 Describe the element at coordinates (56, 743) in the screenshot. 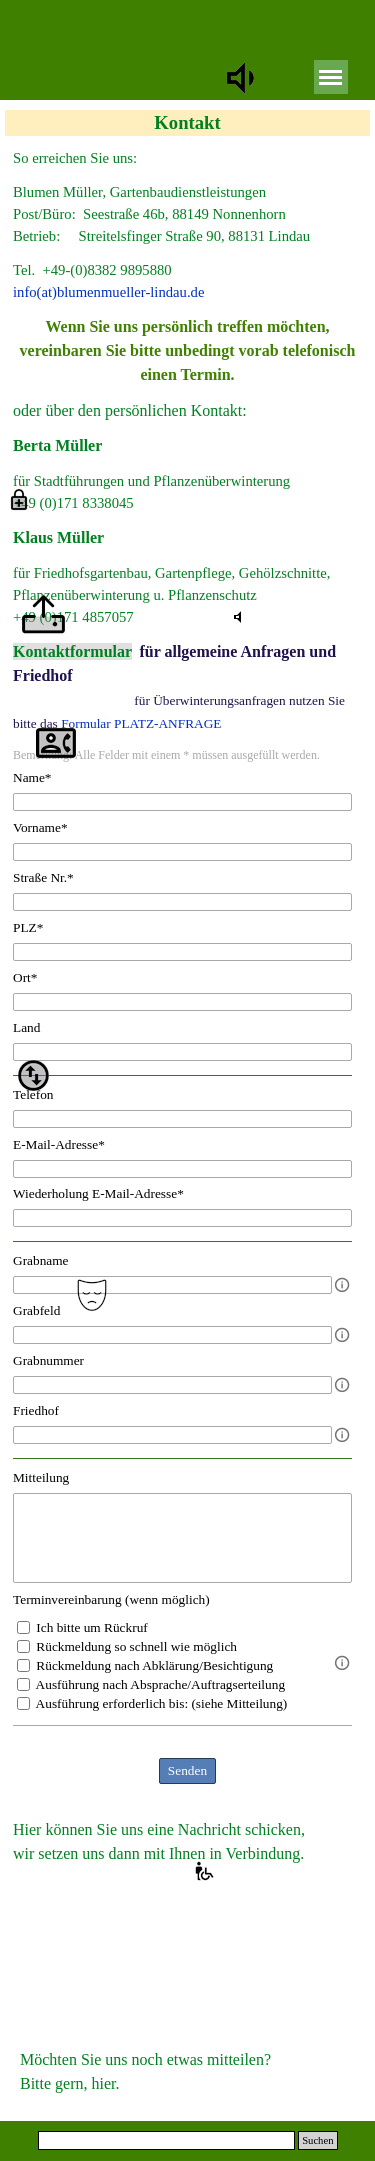

I see `view contact's phone information` at that location.